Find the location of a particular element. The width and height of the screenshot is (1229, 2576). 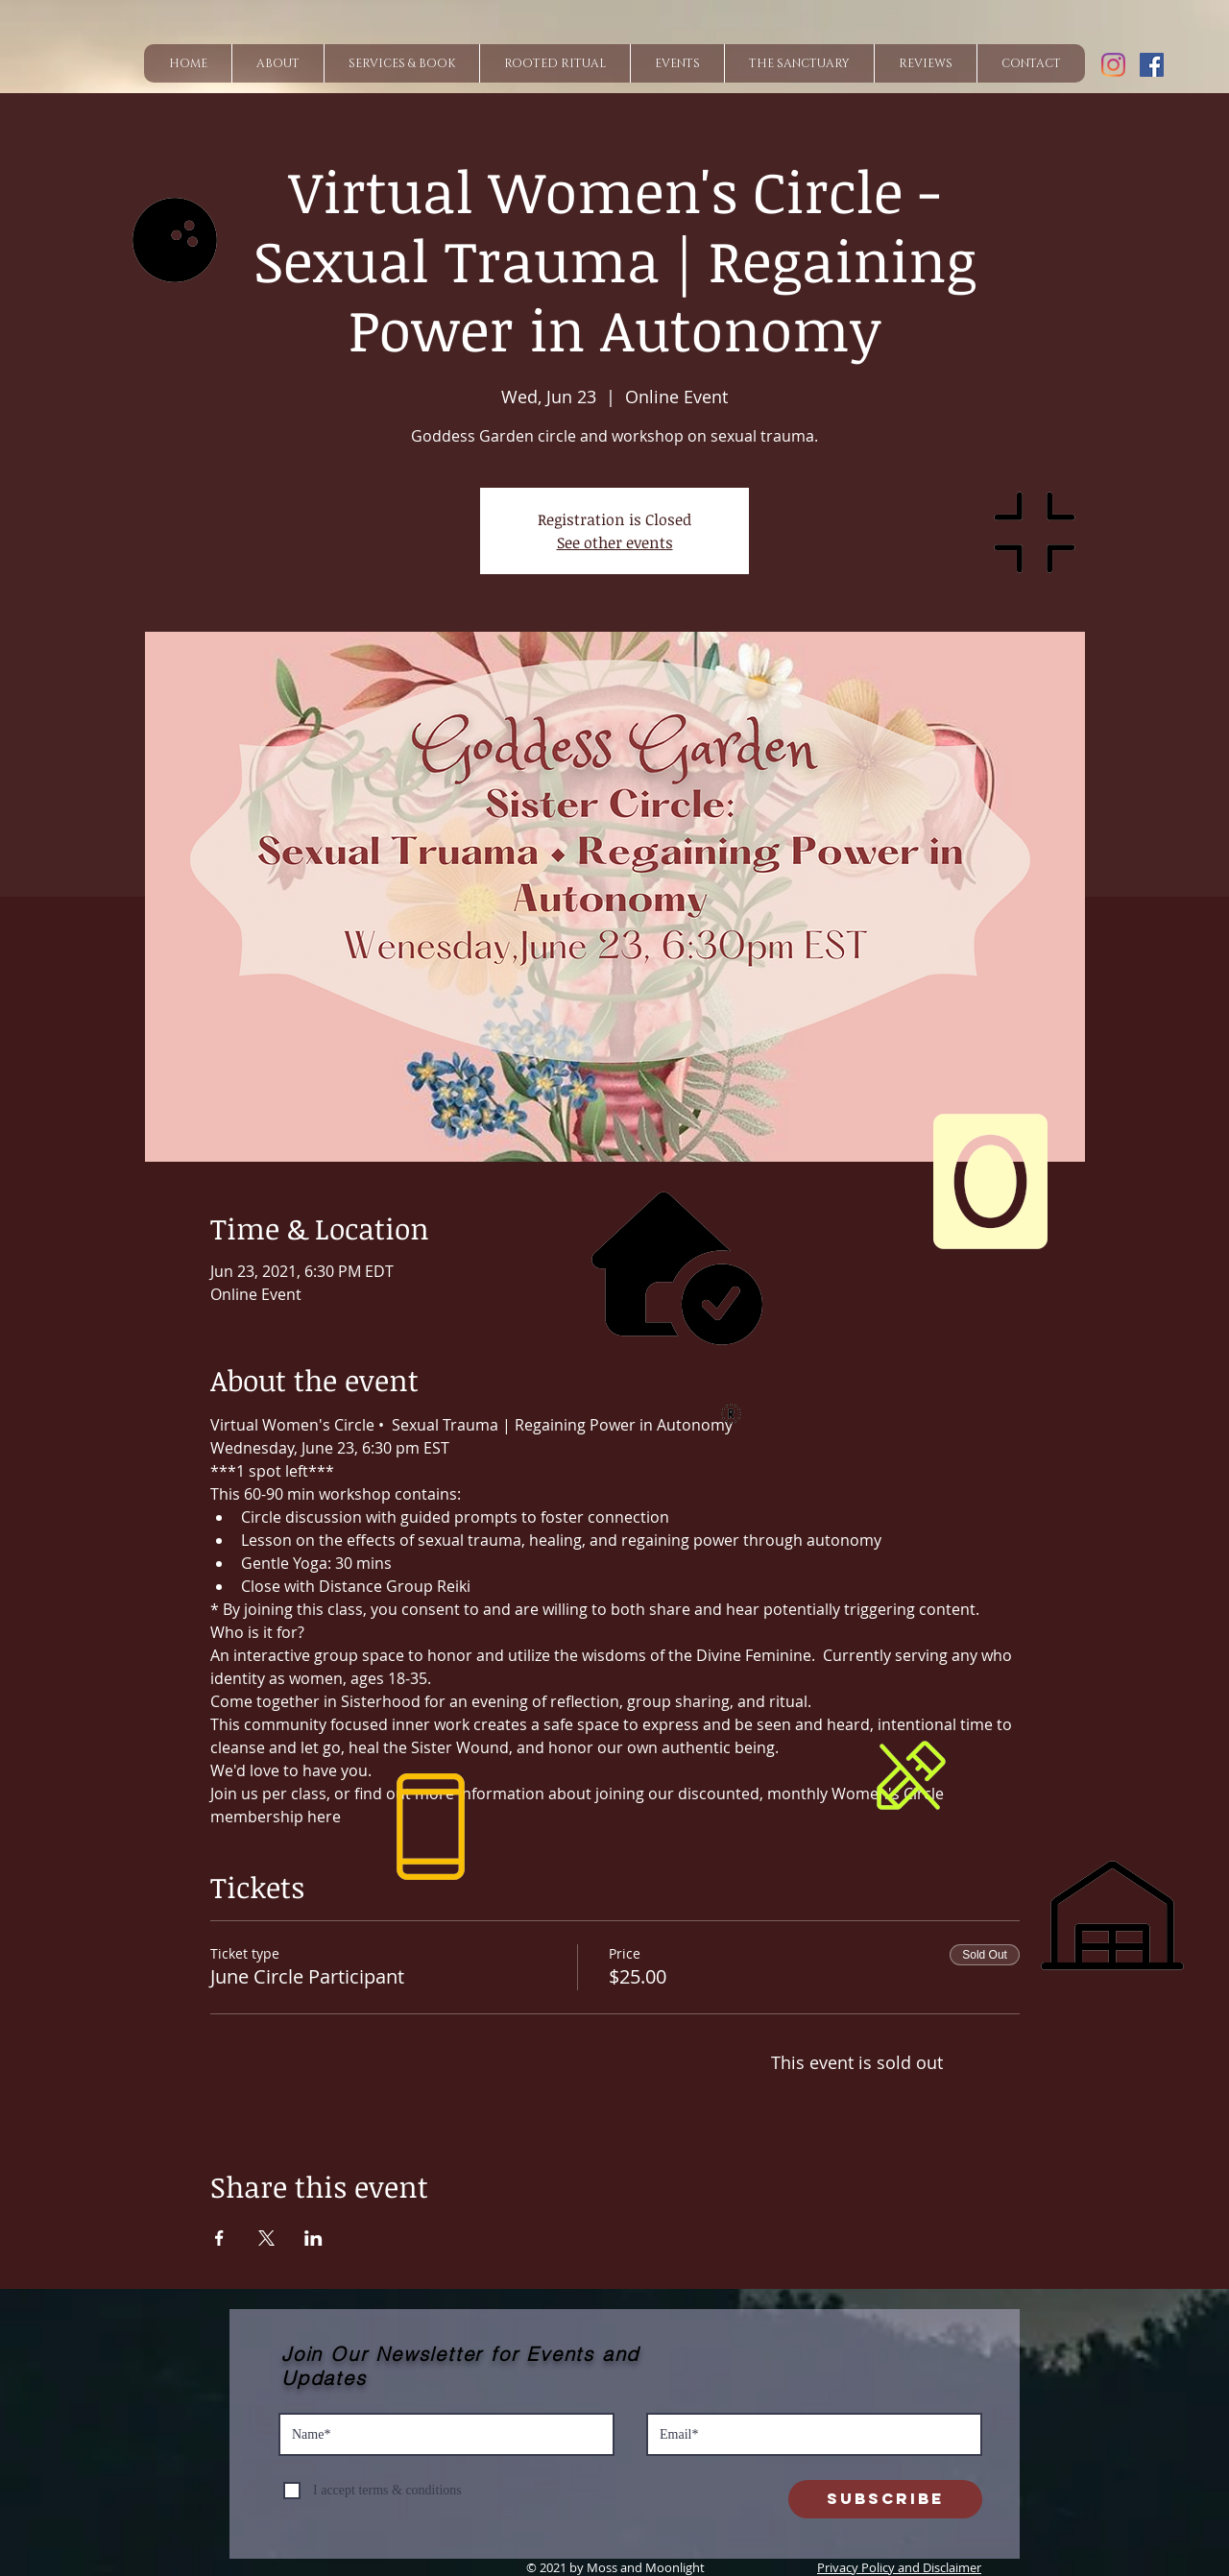

indicates mobile device or smartphone is located at coordinates (430, 1826).